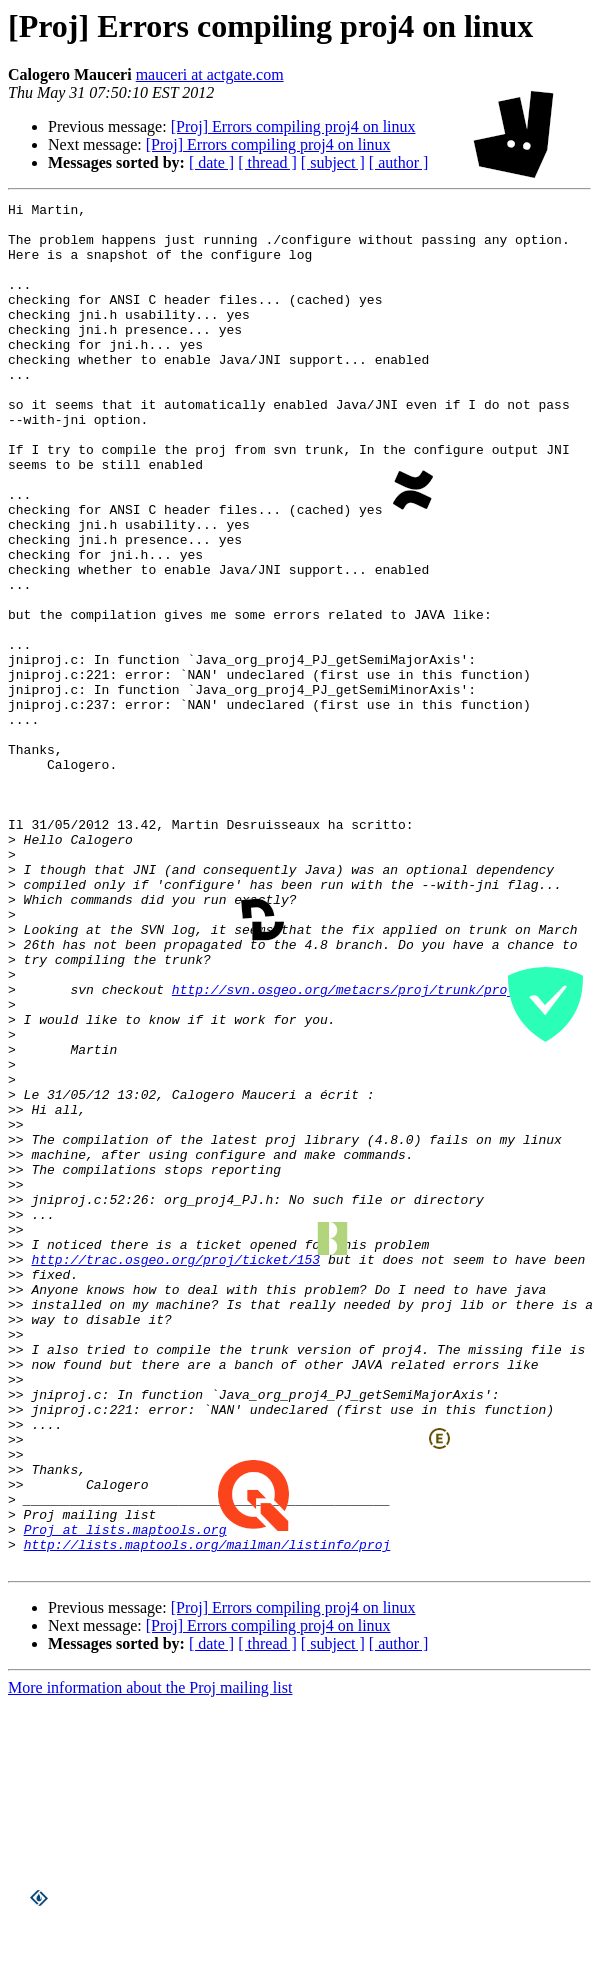  What do you see at coordinates (439, 1438) in the screenshot?
I see `open the Expensify app` at bounding box center [439, 1438].